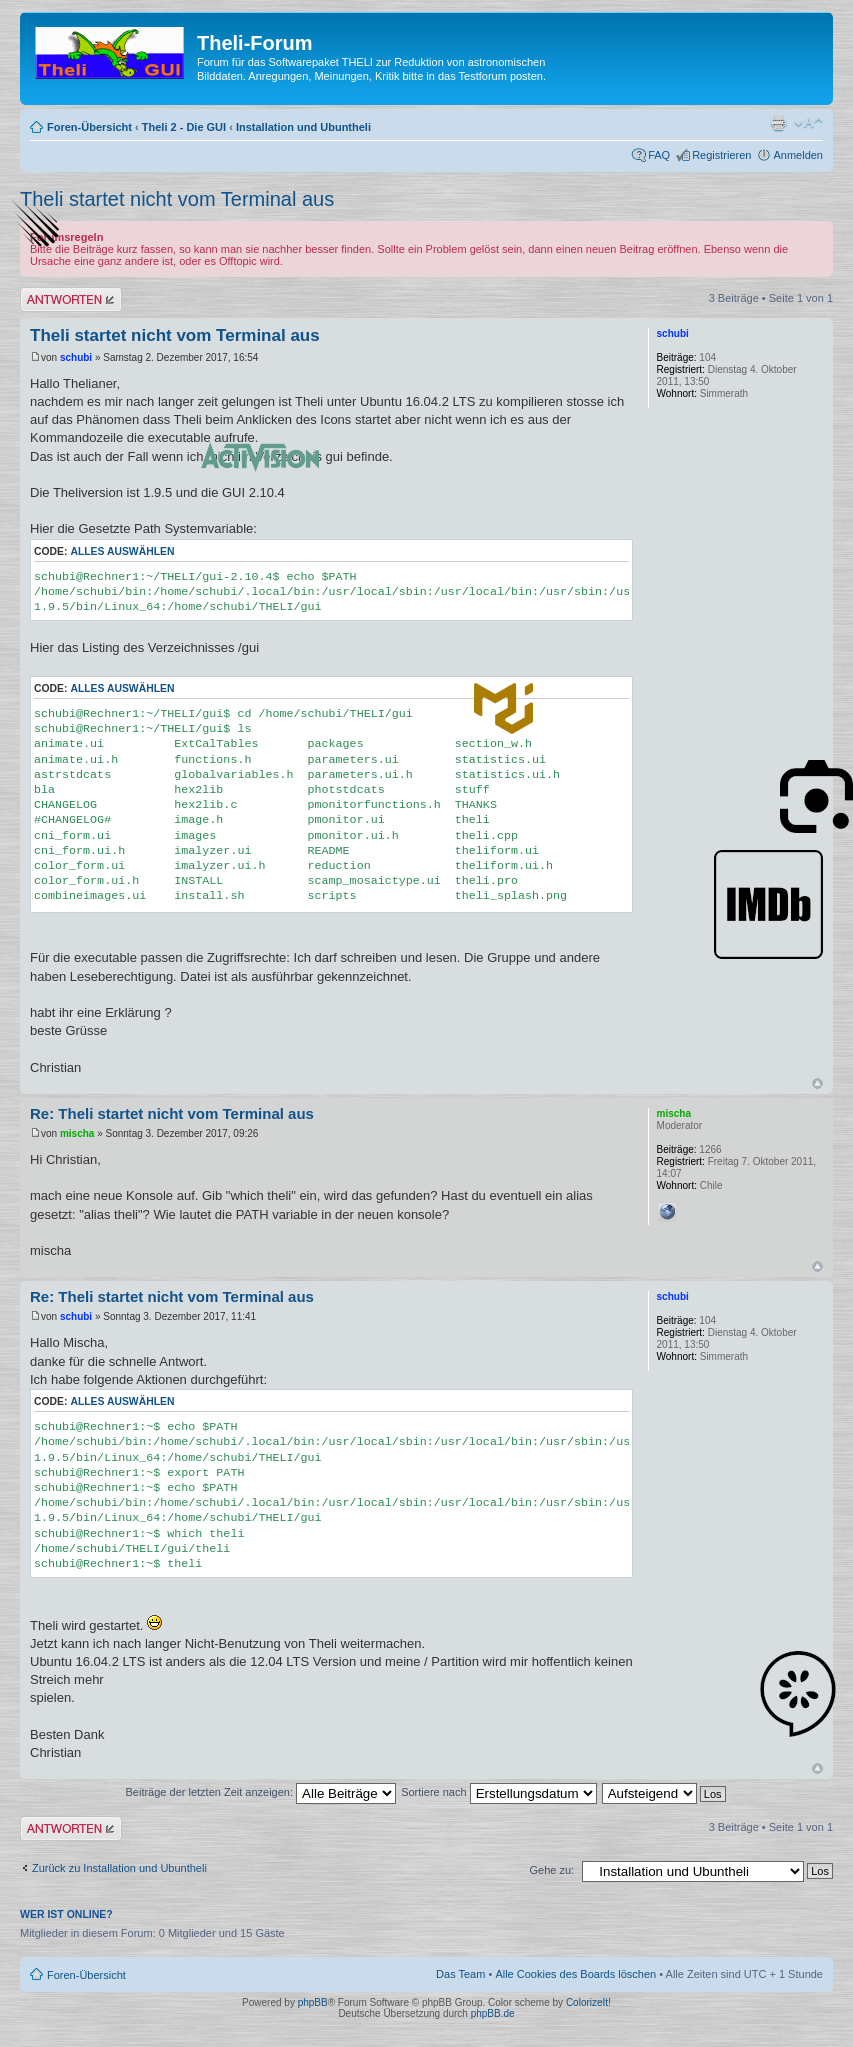 The image size is (853, 2047). Describe the element at coordinates (503, 708) in the screenshot. I see `MUI (Material UI) brand logo` at that location.